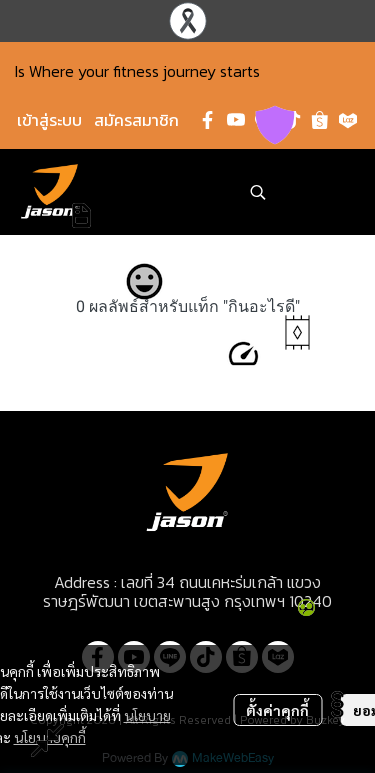  Describe the element at coordinates (81, 215) in the screenshot. I see `view invoice or billing document` at that location.